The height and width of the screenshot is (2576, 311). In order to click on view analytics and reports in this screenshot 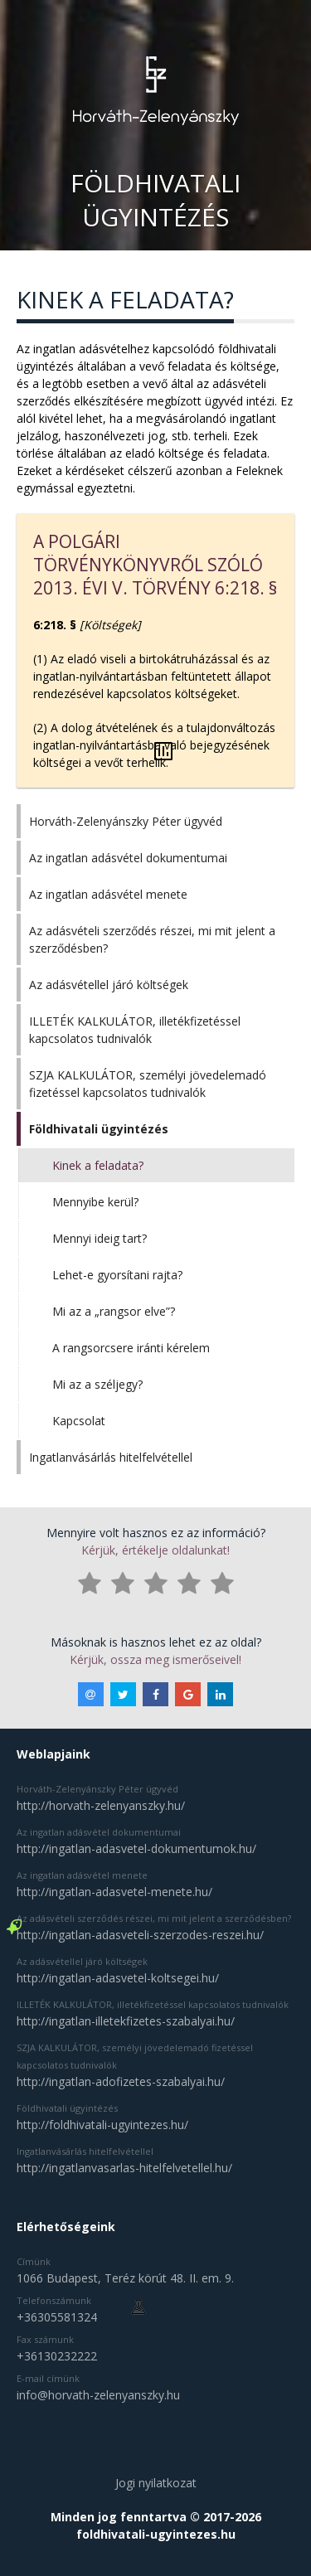, I will do `click(163, 751)`.